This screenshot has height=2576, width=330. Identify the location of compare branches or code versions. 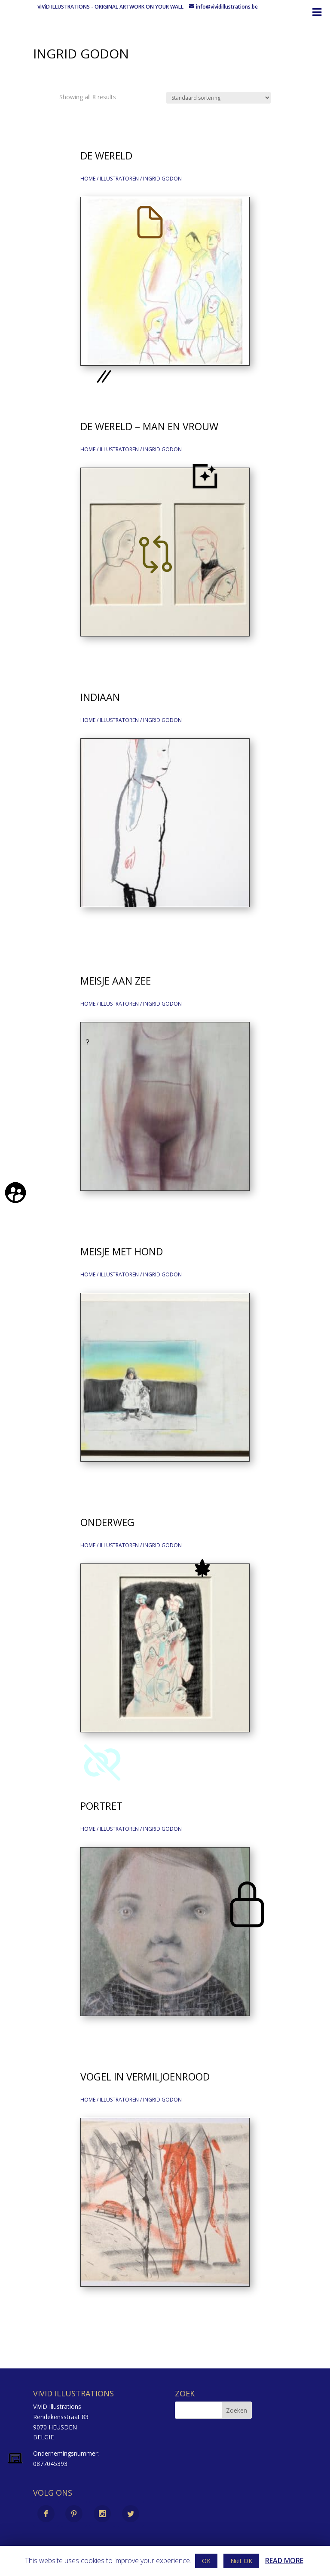
(156, 554).